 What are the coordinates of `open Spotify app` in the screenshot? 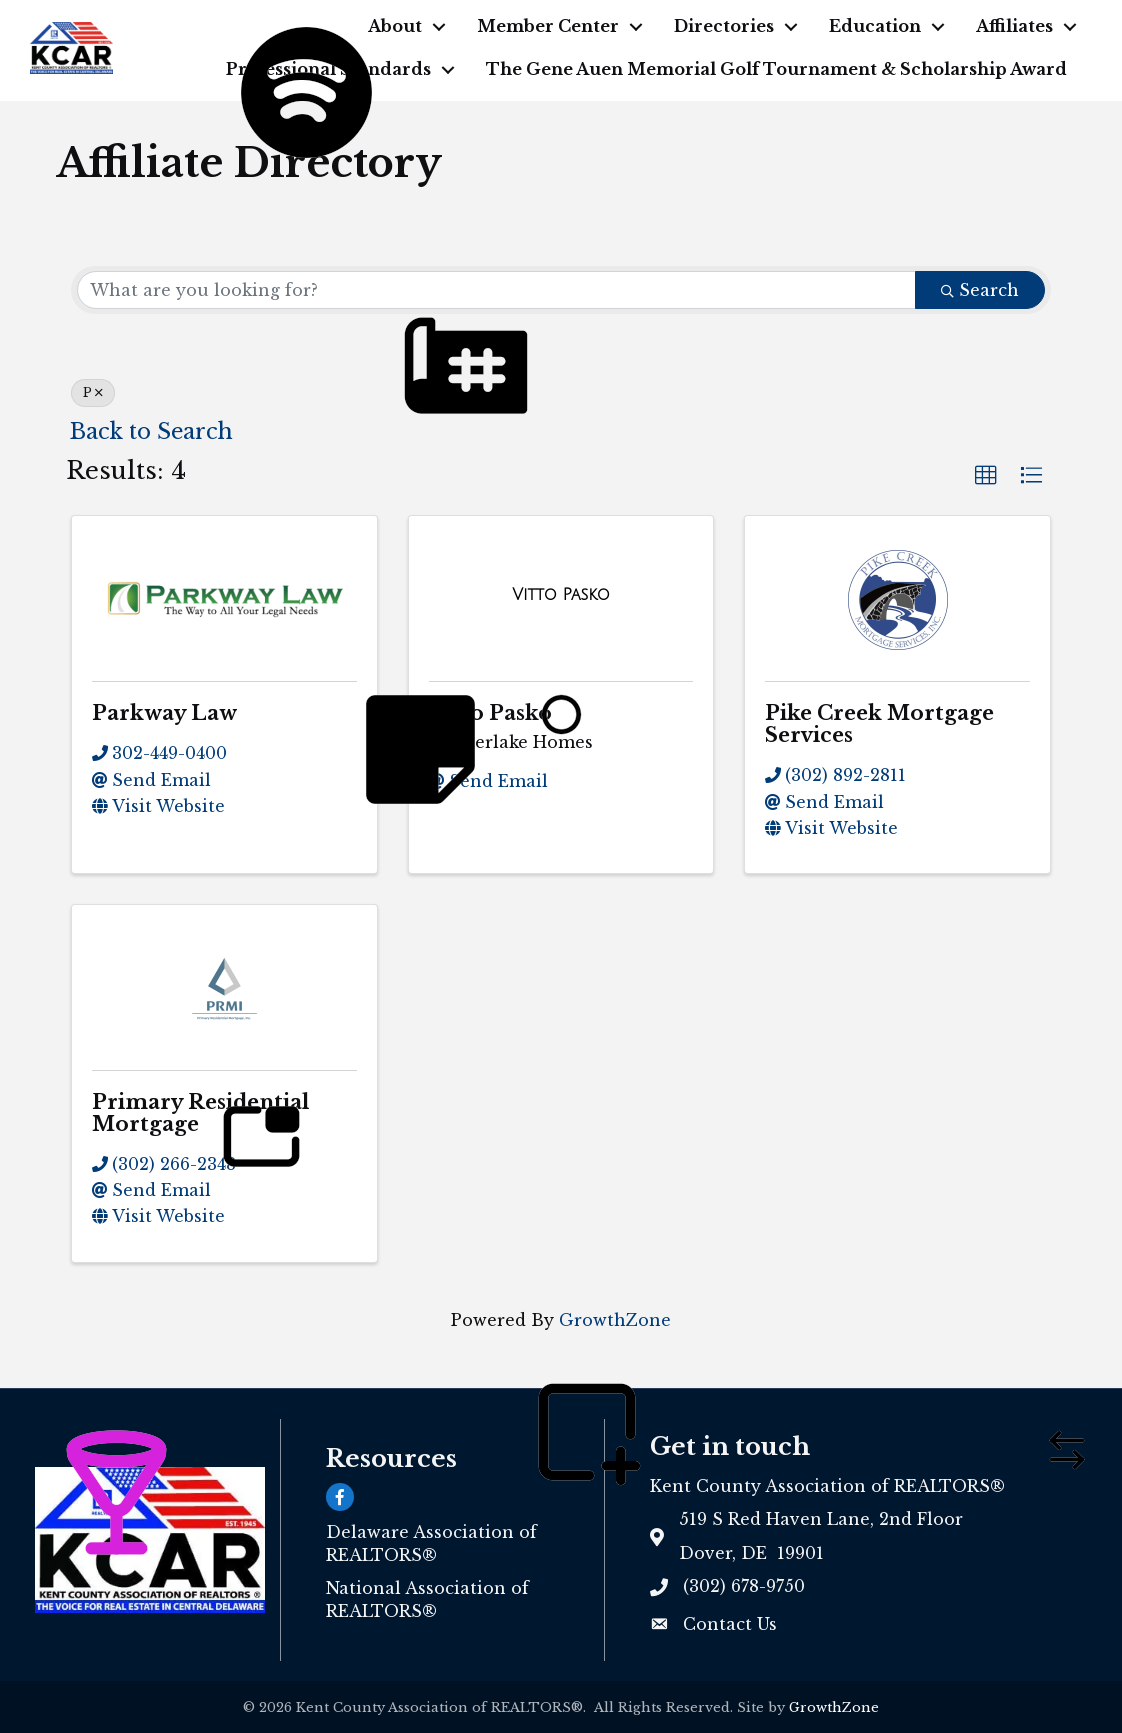 It's located at (306, 92).